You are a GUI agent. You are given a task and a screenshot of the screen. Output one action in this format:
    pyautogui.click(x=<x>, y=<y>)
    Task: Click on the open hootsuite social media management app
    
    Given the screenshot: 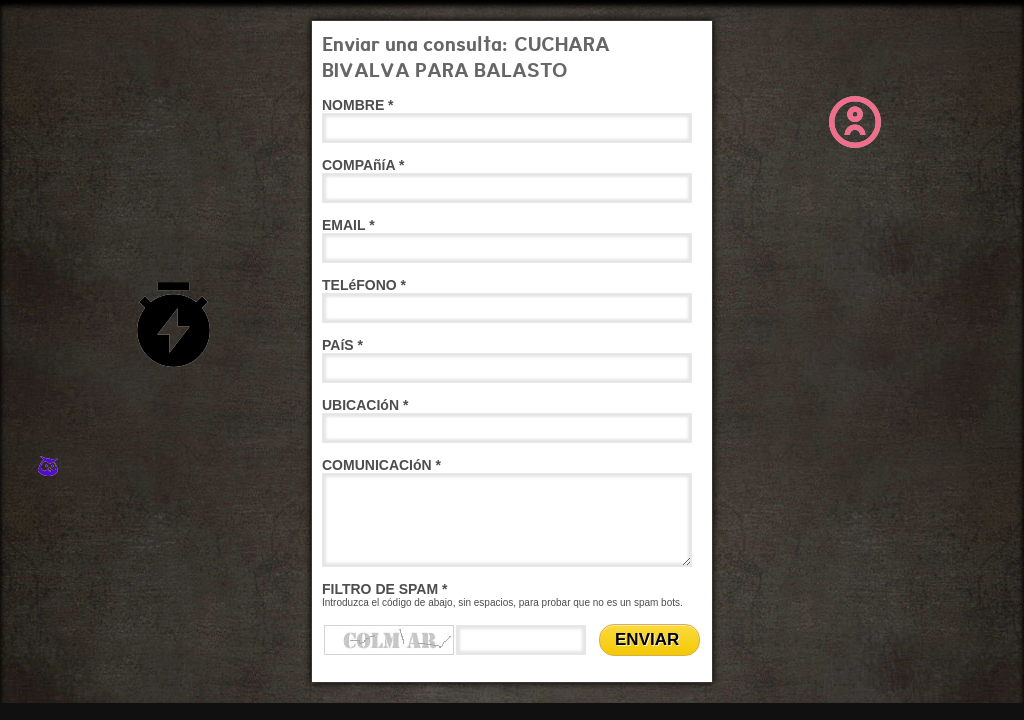 What is the action you would take?
    pyautogui.click(x=48, y=466)
    